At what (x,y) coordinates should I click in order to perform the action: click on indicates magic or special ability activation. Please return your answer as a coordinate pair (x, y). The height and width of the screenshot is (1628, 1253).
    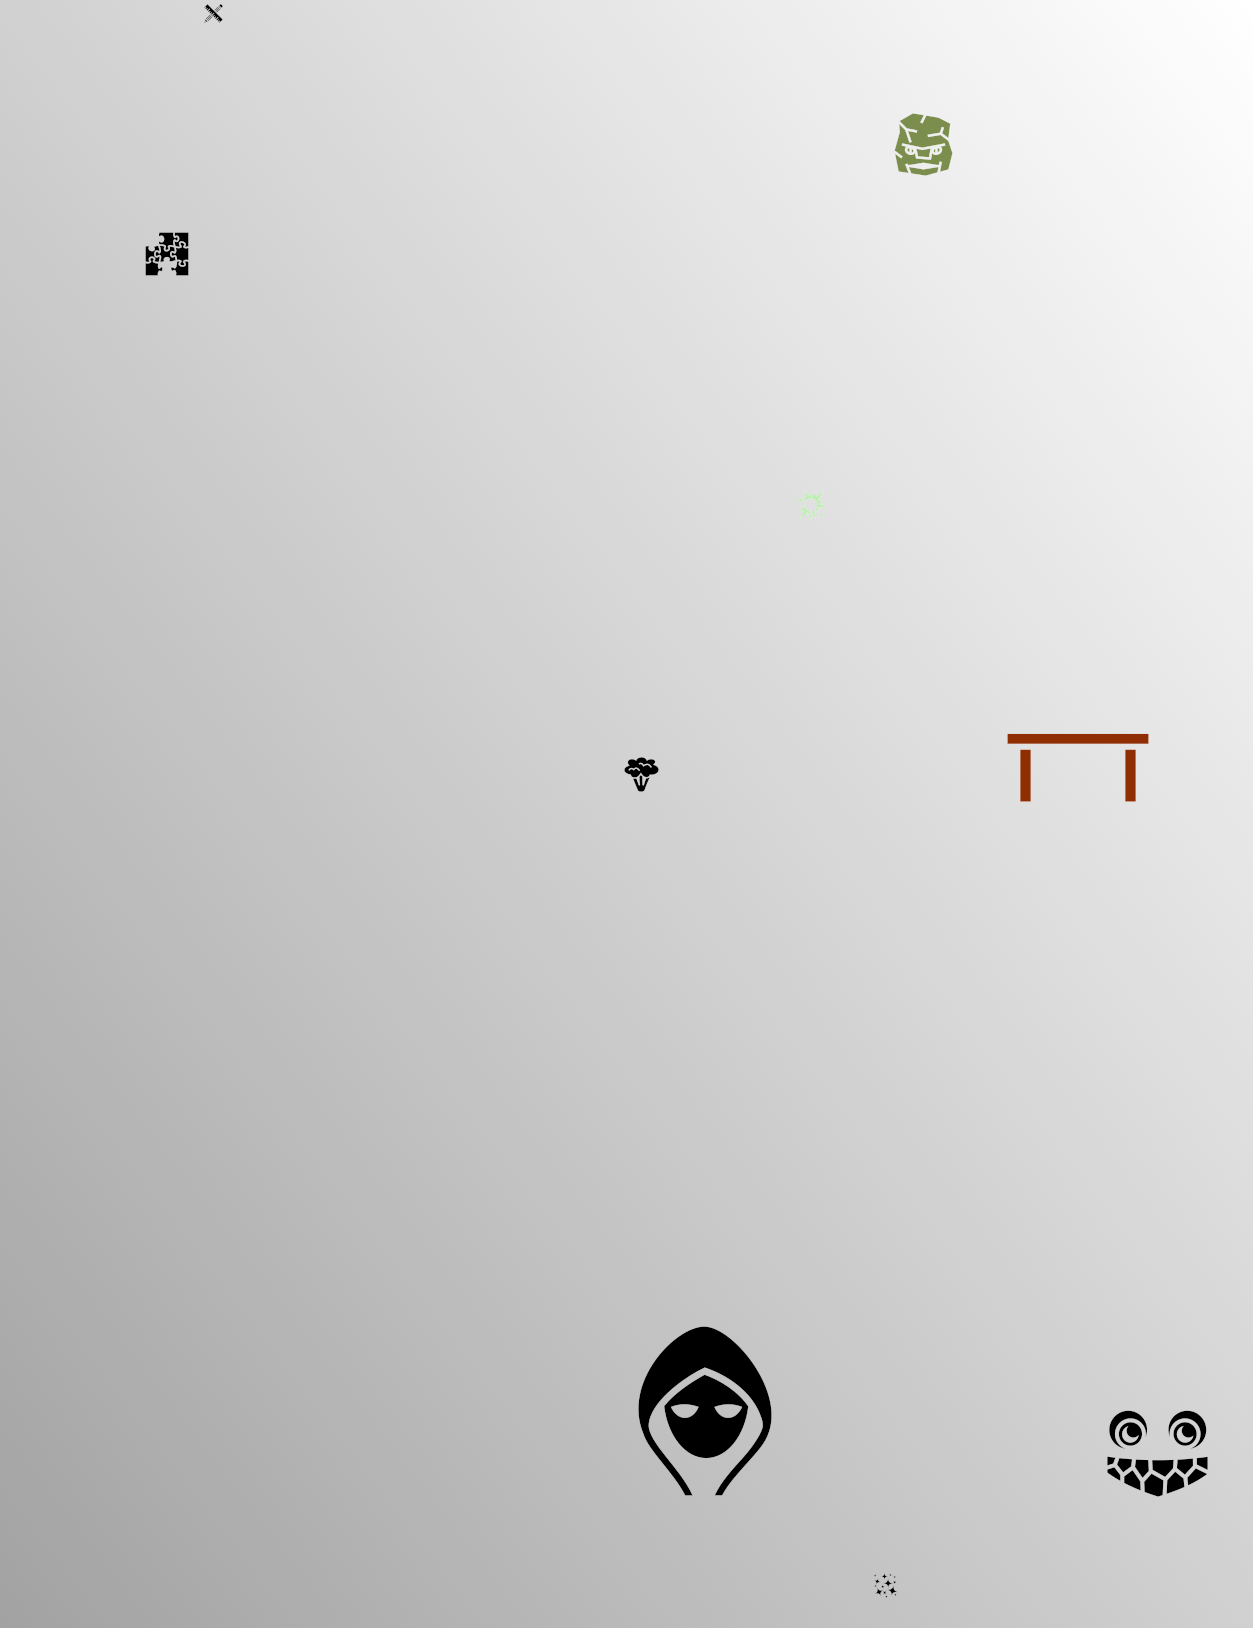
    Looking at the image, I should click on (885, 1585).